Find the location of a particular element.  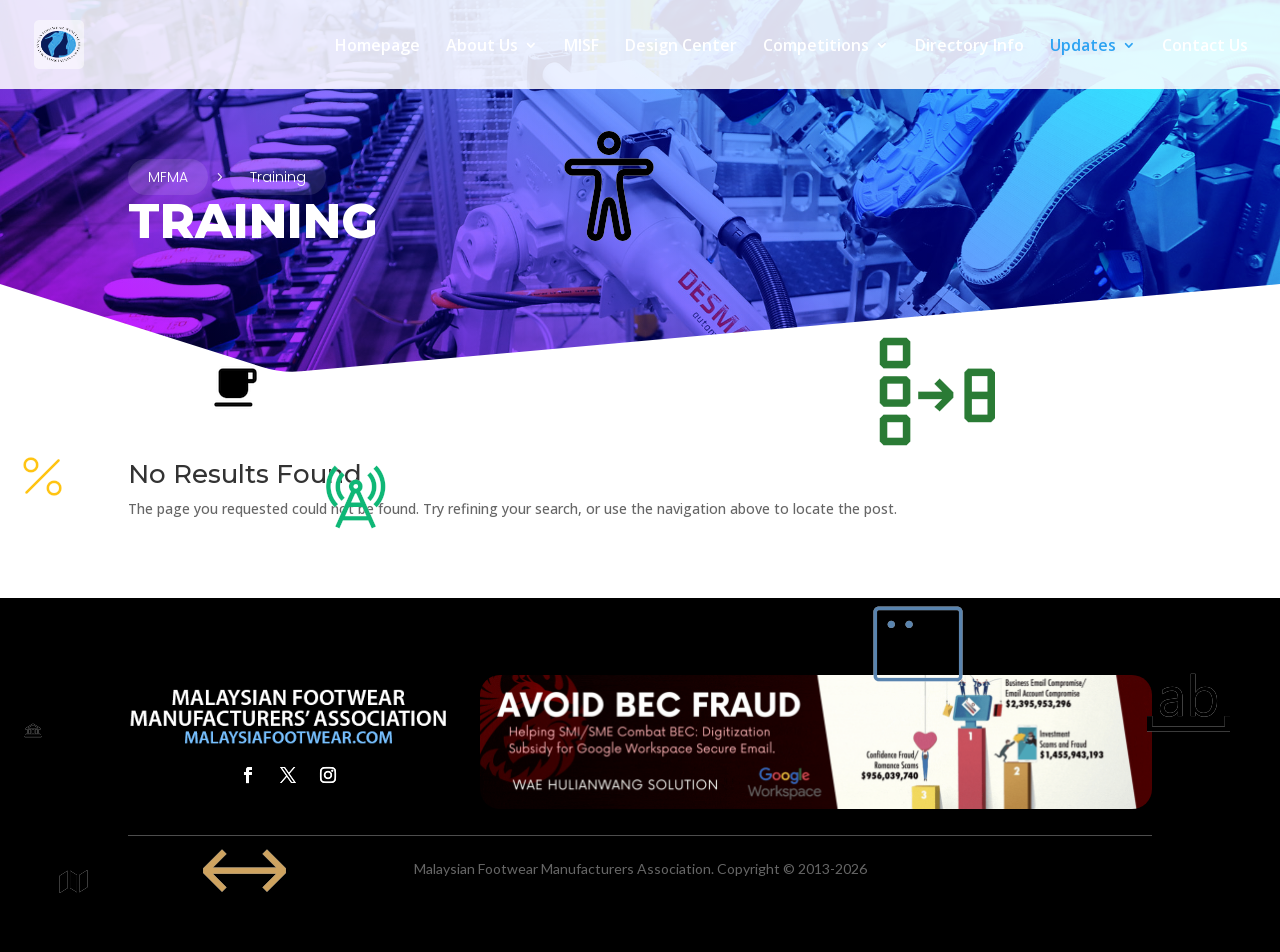

resize element horizontally is located at coordinates (244, 867).